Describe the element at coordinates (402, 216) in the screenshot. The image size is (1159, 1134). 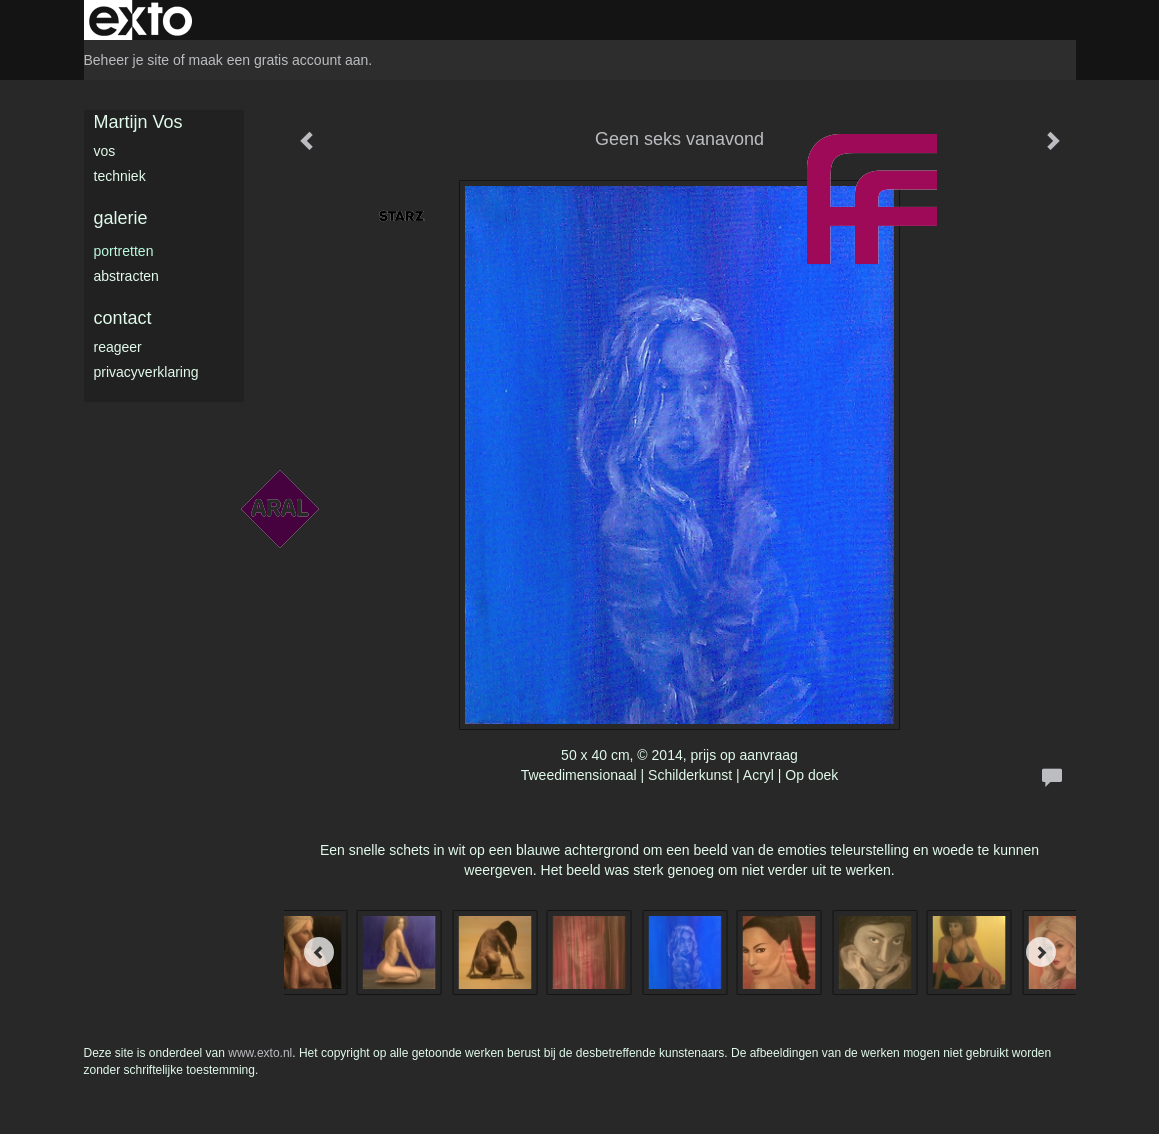
I see `open the Starz streaming app` at that location.